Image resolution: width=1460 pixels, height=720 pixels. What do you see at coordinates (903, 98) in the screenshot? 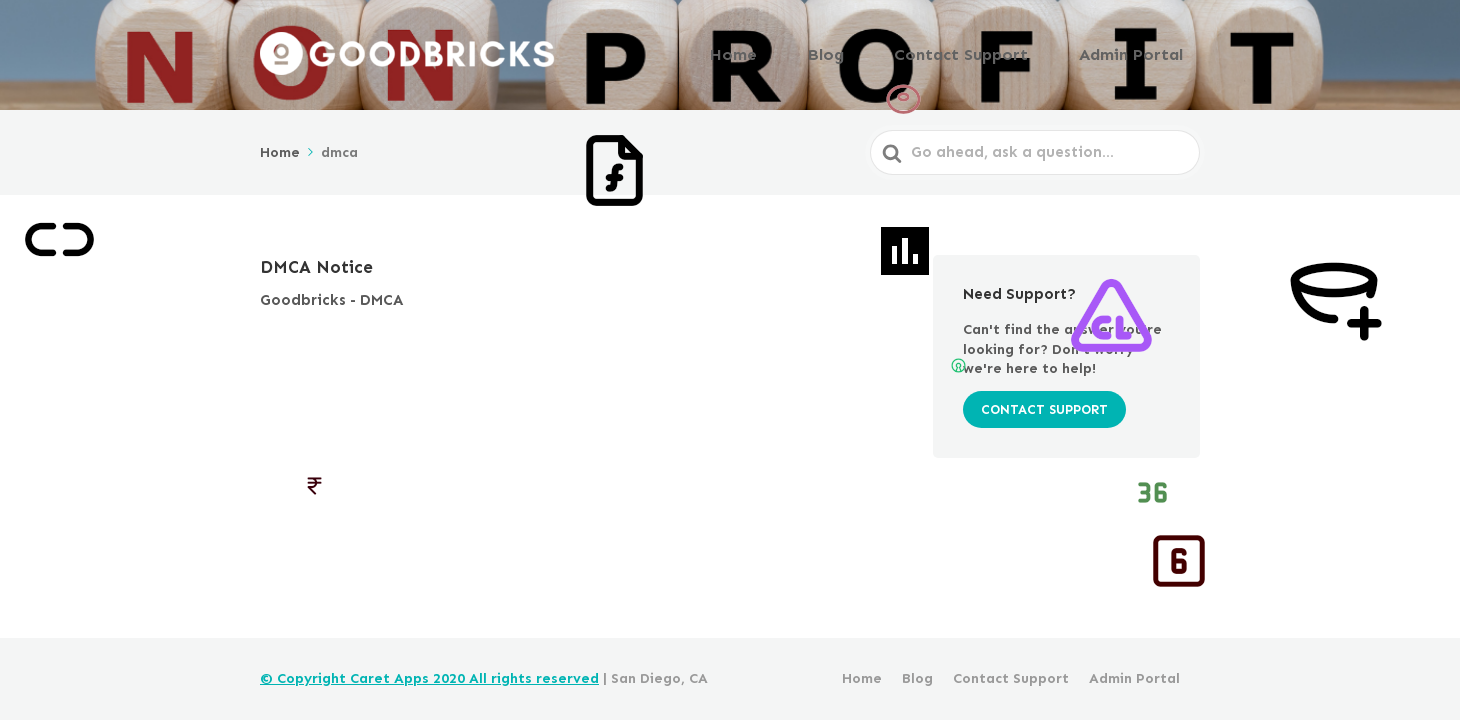
I see `select a 3D torus shape in modeling software` at bounding box center [903, 98].